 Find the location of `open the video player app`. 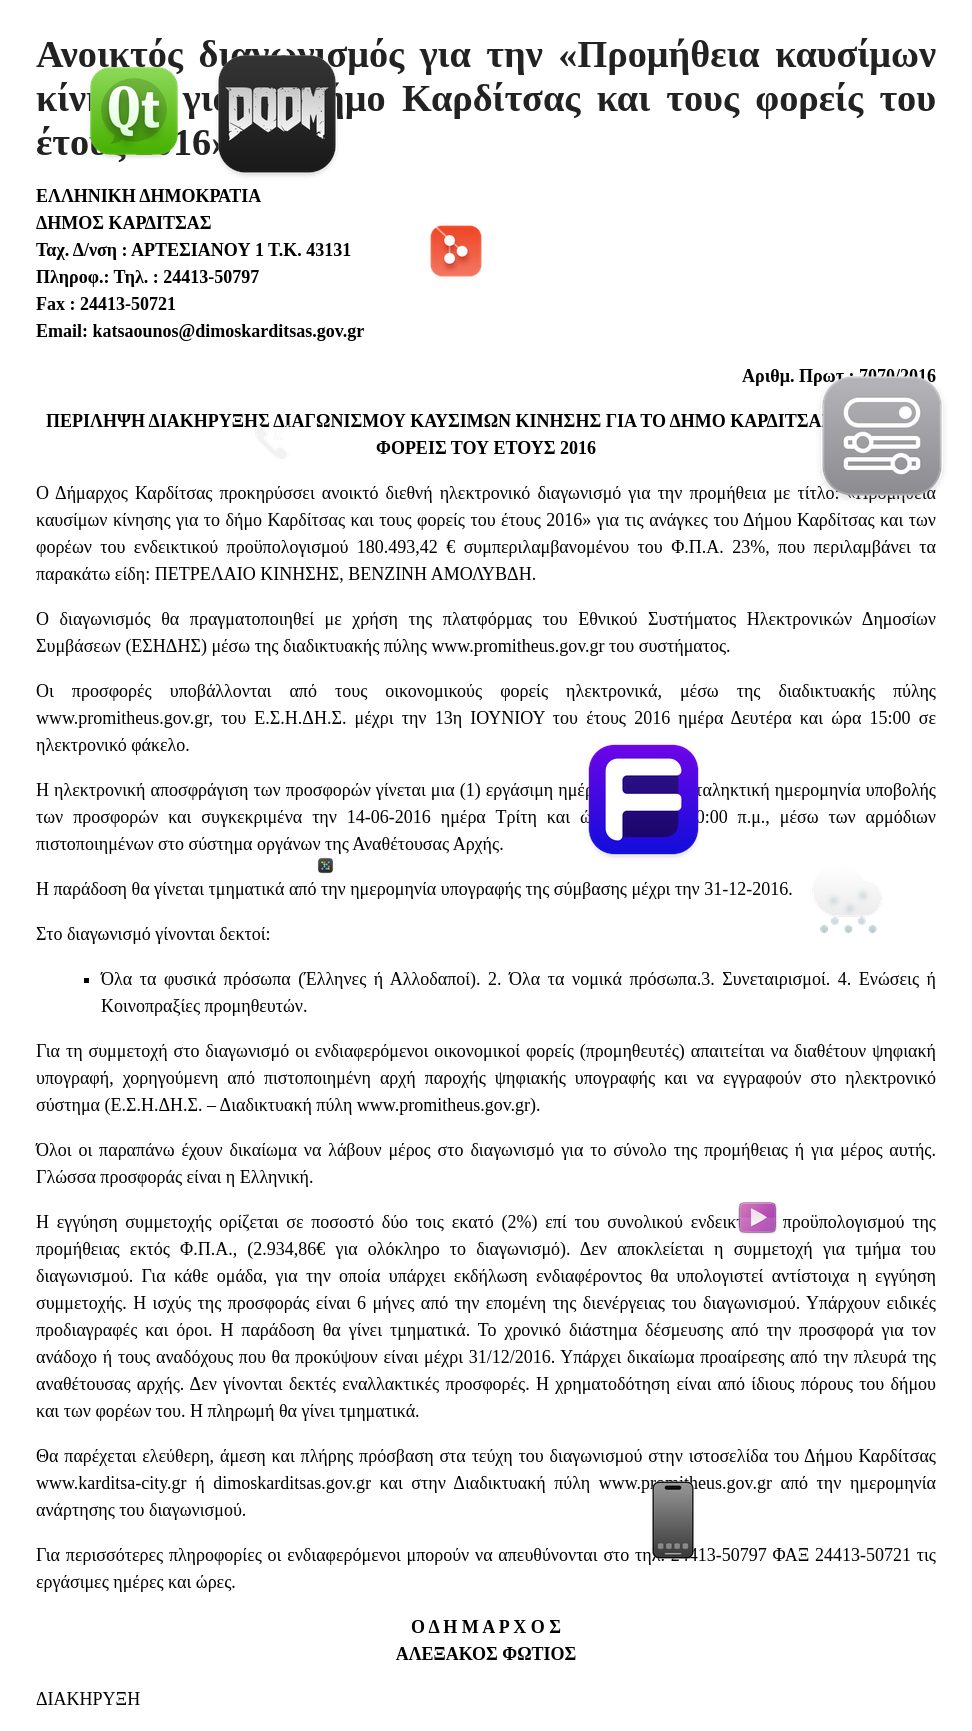

open the video player app is located at coordinates (757, 1217).